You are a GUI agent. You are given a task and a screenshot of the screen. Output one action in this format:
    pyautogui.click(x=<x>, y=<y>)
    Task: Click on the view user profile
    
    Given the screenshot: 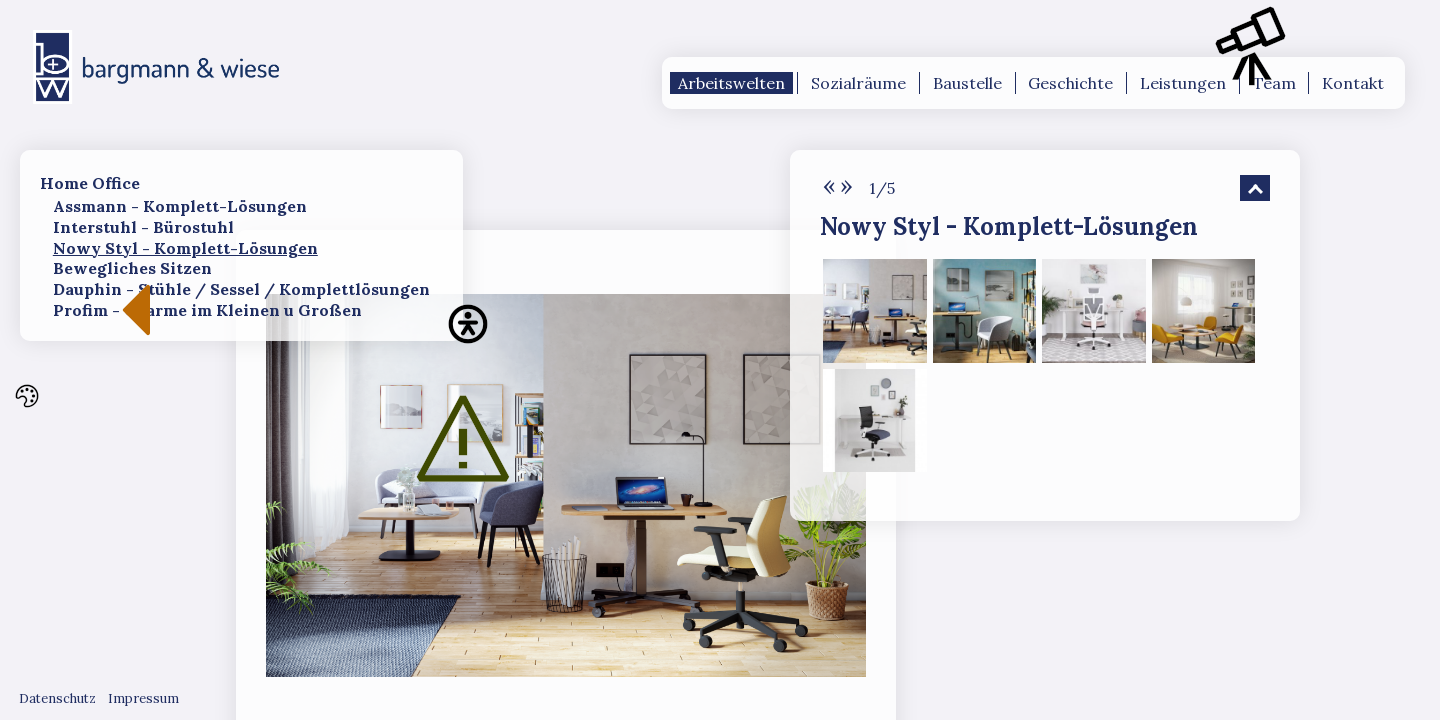 What is the action you would take?
    pyautogui.click(x=468, y=324)
    